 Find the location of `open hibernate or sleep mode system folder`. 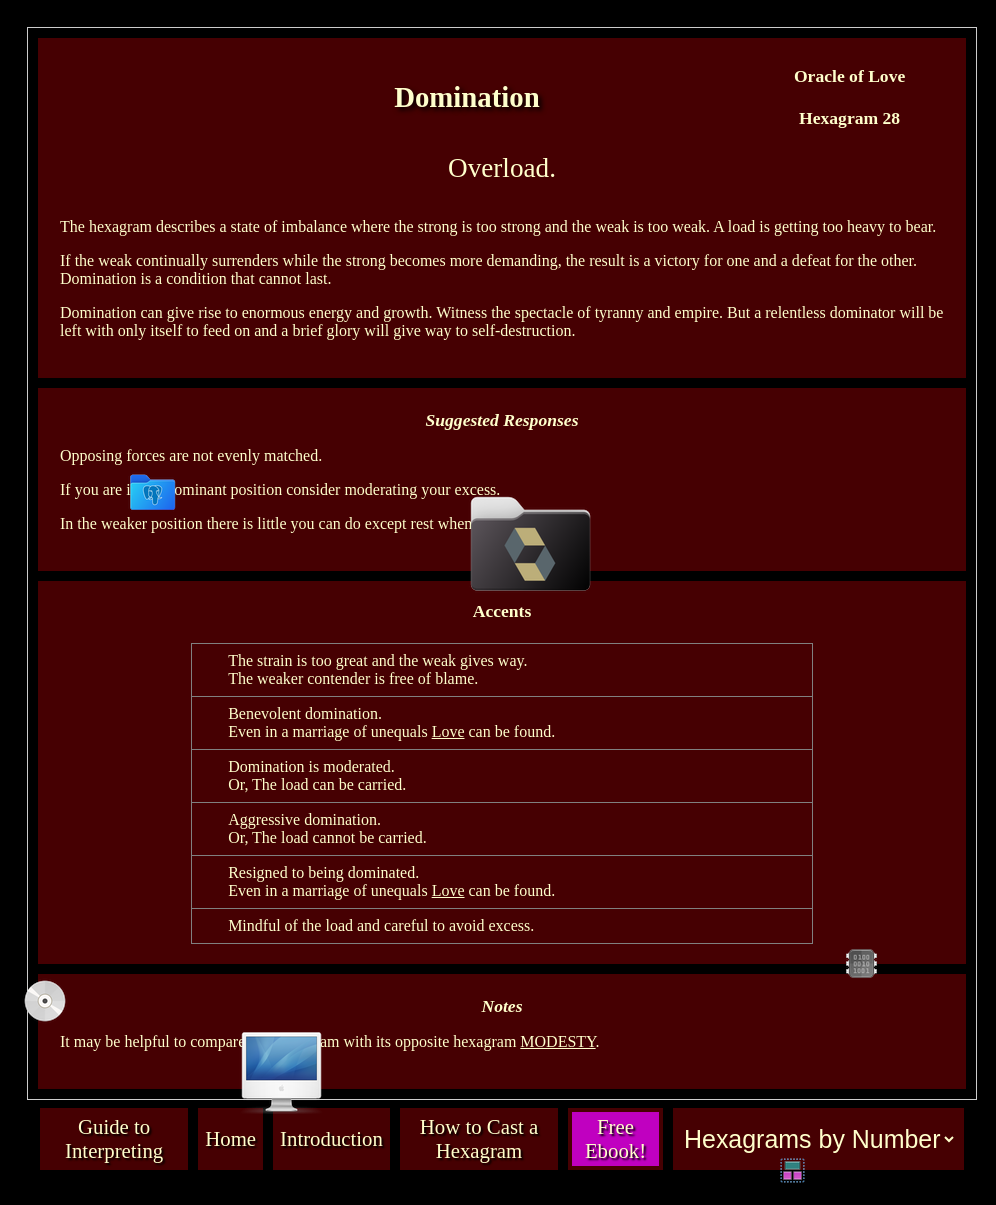

open hibernate or sleep mode system folder is located at coordinates (530, 547).